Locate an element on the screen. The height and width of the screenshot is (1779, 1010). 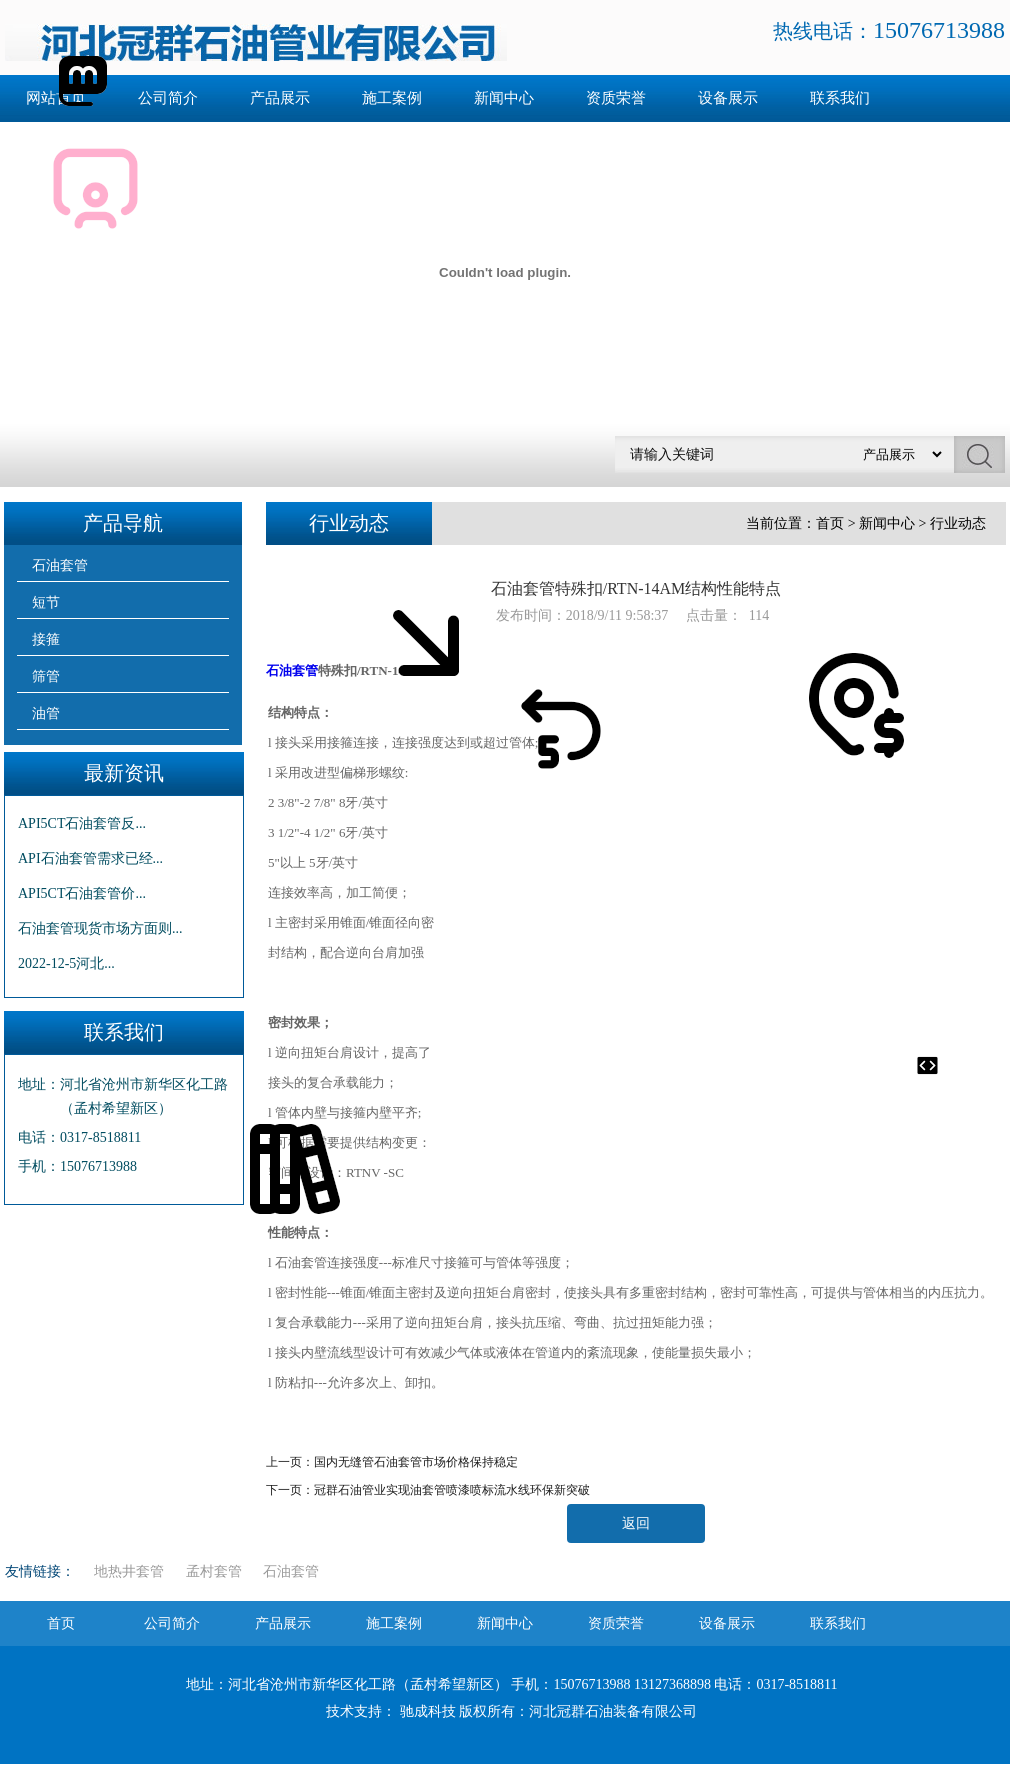
navigate to the next item diagonally is located at coordinates (426, 643).